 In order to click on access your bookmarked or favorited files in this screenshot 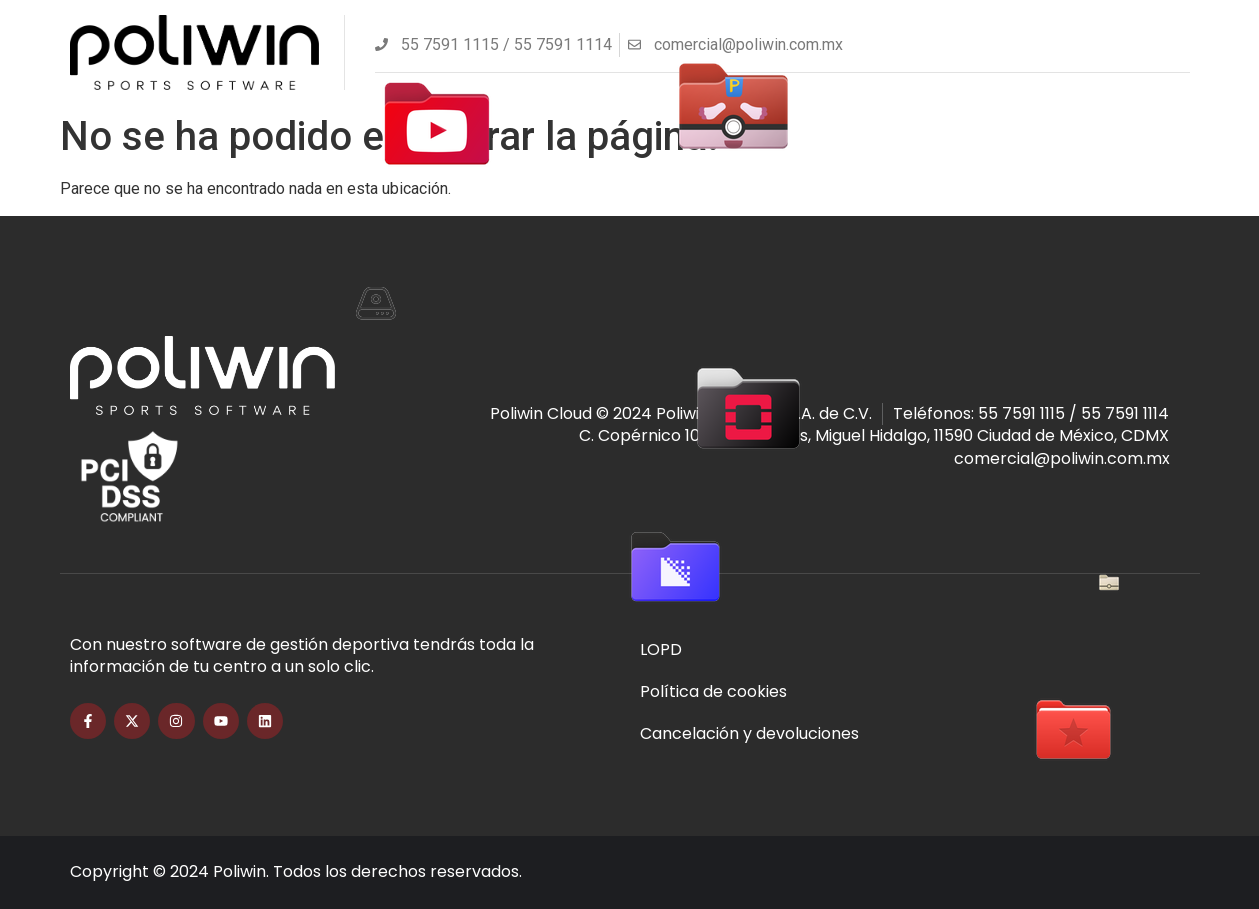, I will do `click(1073, 729)`.